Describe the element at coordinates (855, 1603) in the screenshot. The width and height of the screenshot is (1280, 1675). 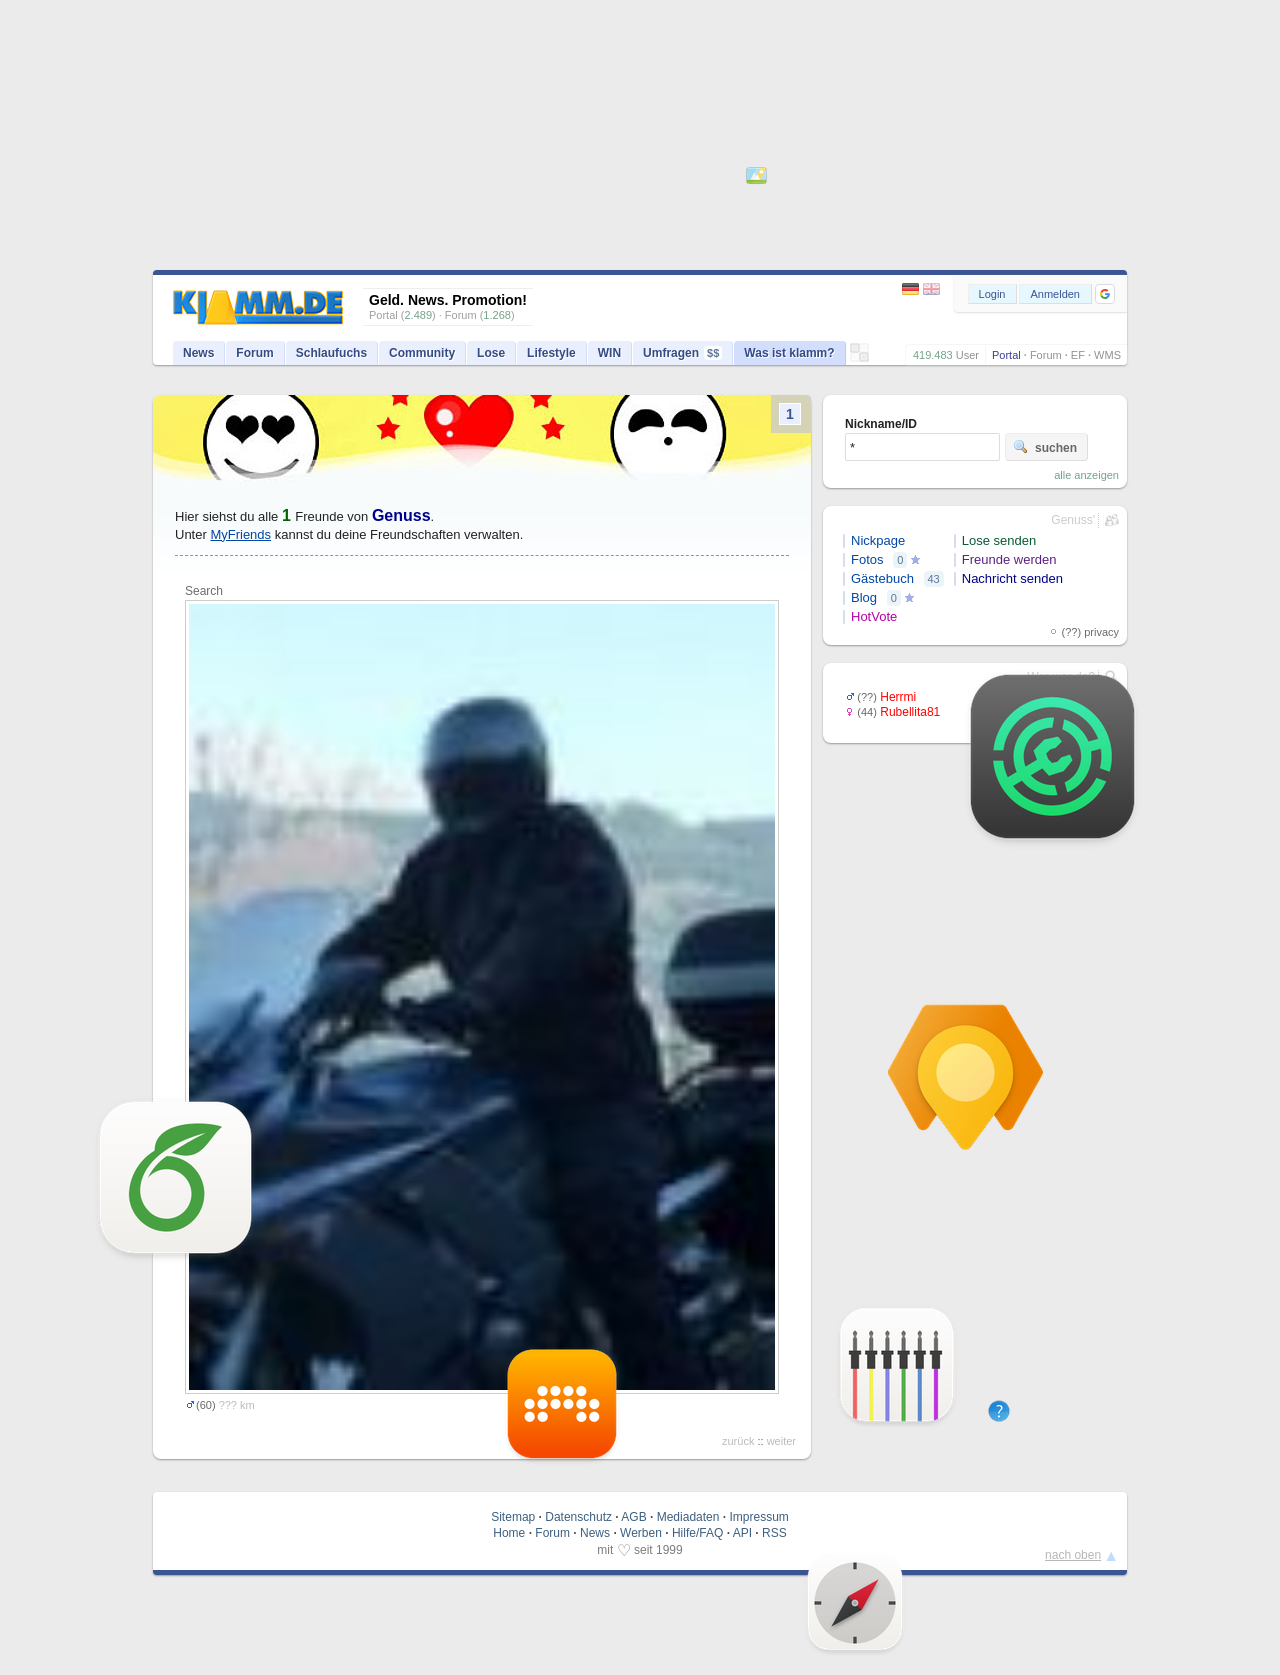
I see `open navigation or compass preferences` at that location.